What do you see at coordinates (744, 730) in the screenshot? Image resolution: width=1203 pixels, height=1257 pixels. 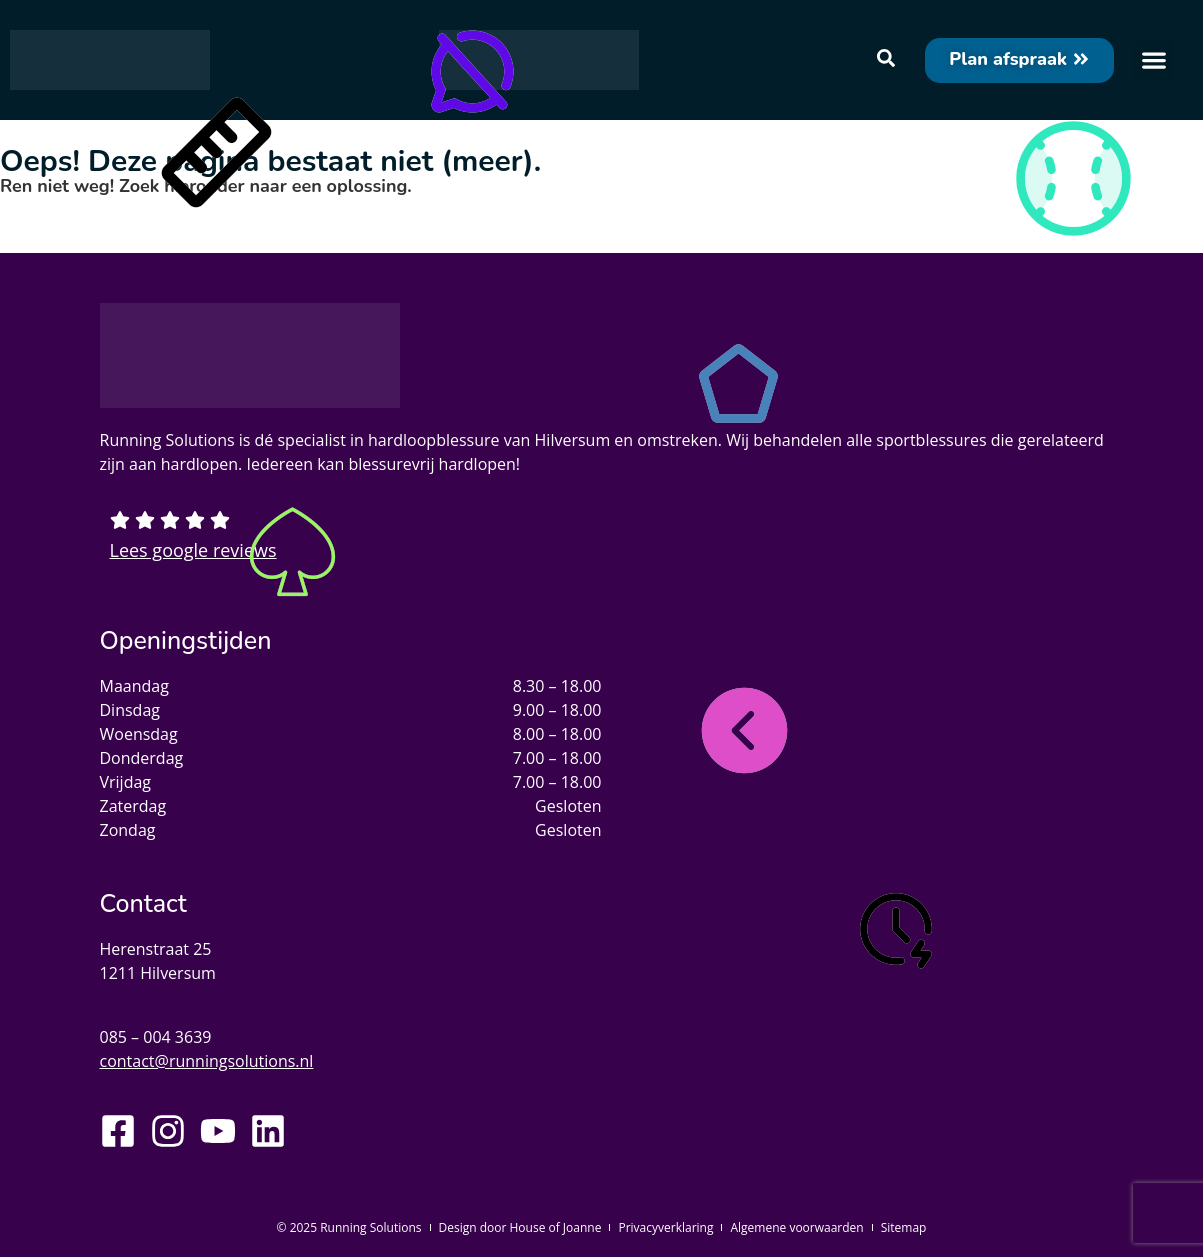 I see `go back to the previous screen` at bounding box center [744, 730].